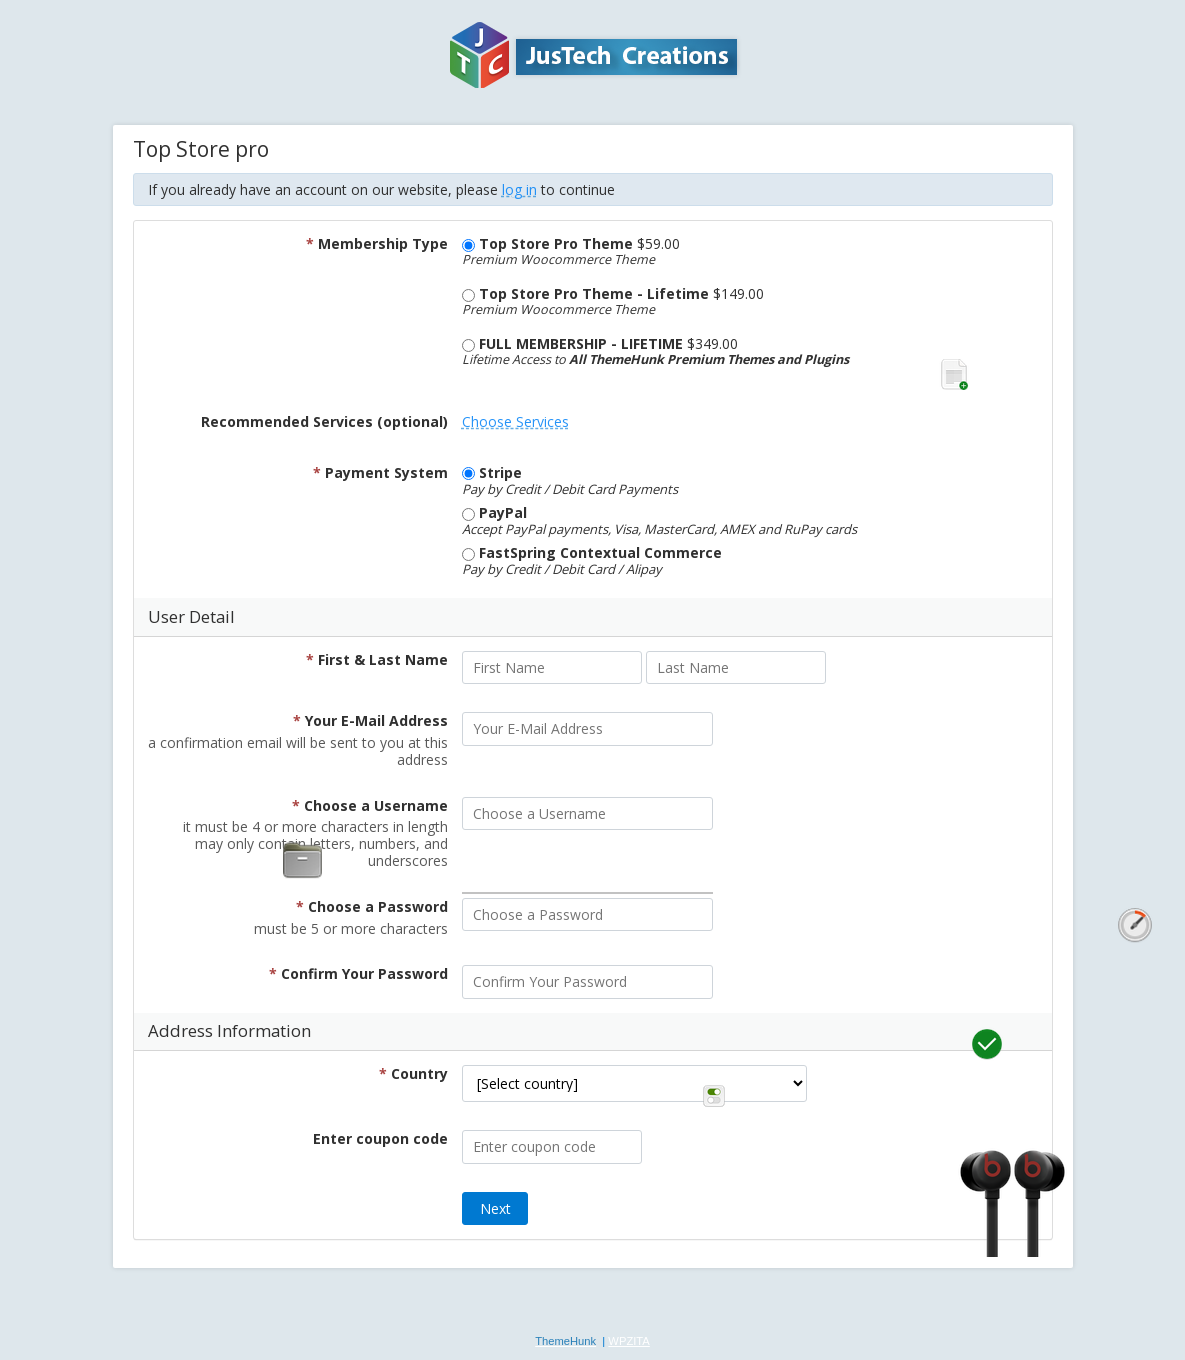 The height and width of the screenshot is (1360, 1185). What do you see at coordinates (1013, 1198) in the screenshot?
I see `beats earbuds connected via bluetooth` at bounding box center [1013, 1198].